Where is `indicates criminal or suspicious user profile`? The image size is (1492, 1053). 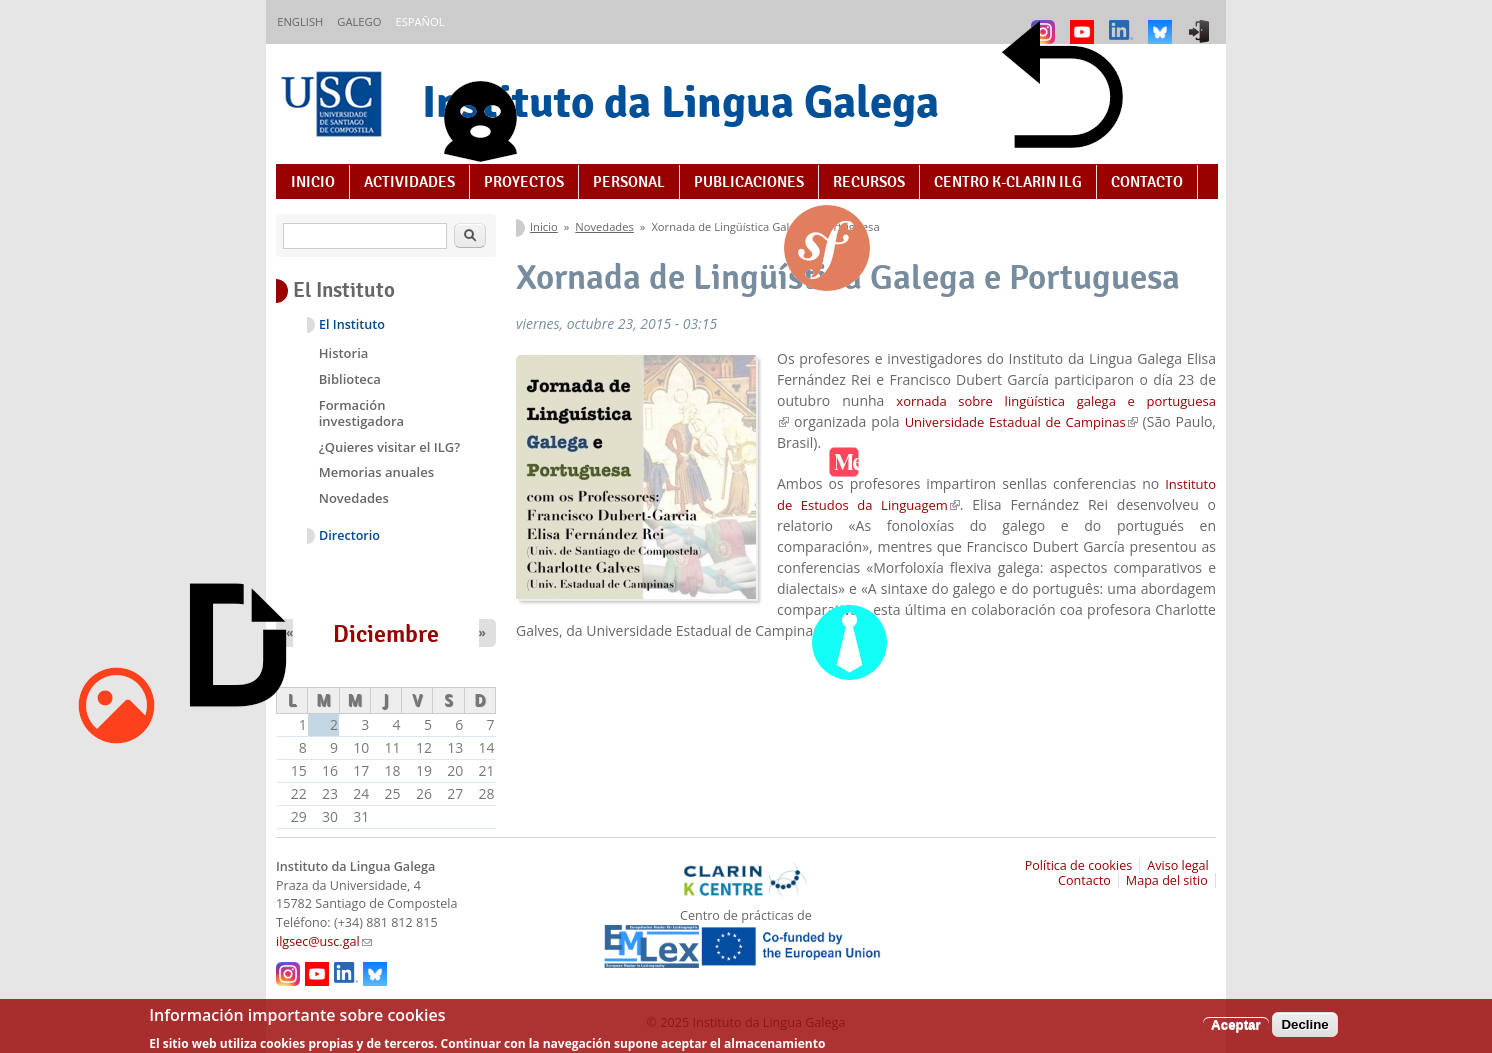
indicates criminal or suspicious user profile is located at coordinates (480, 121).